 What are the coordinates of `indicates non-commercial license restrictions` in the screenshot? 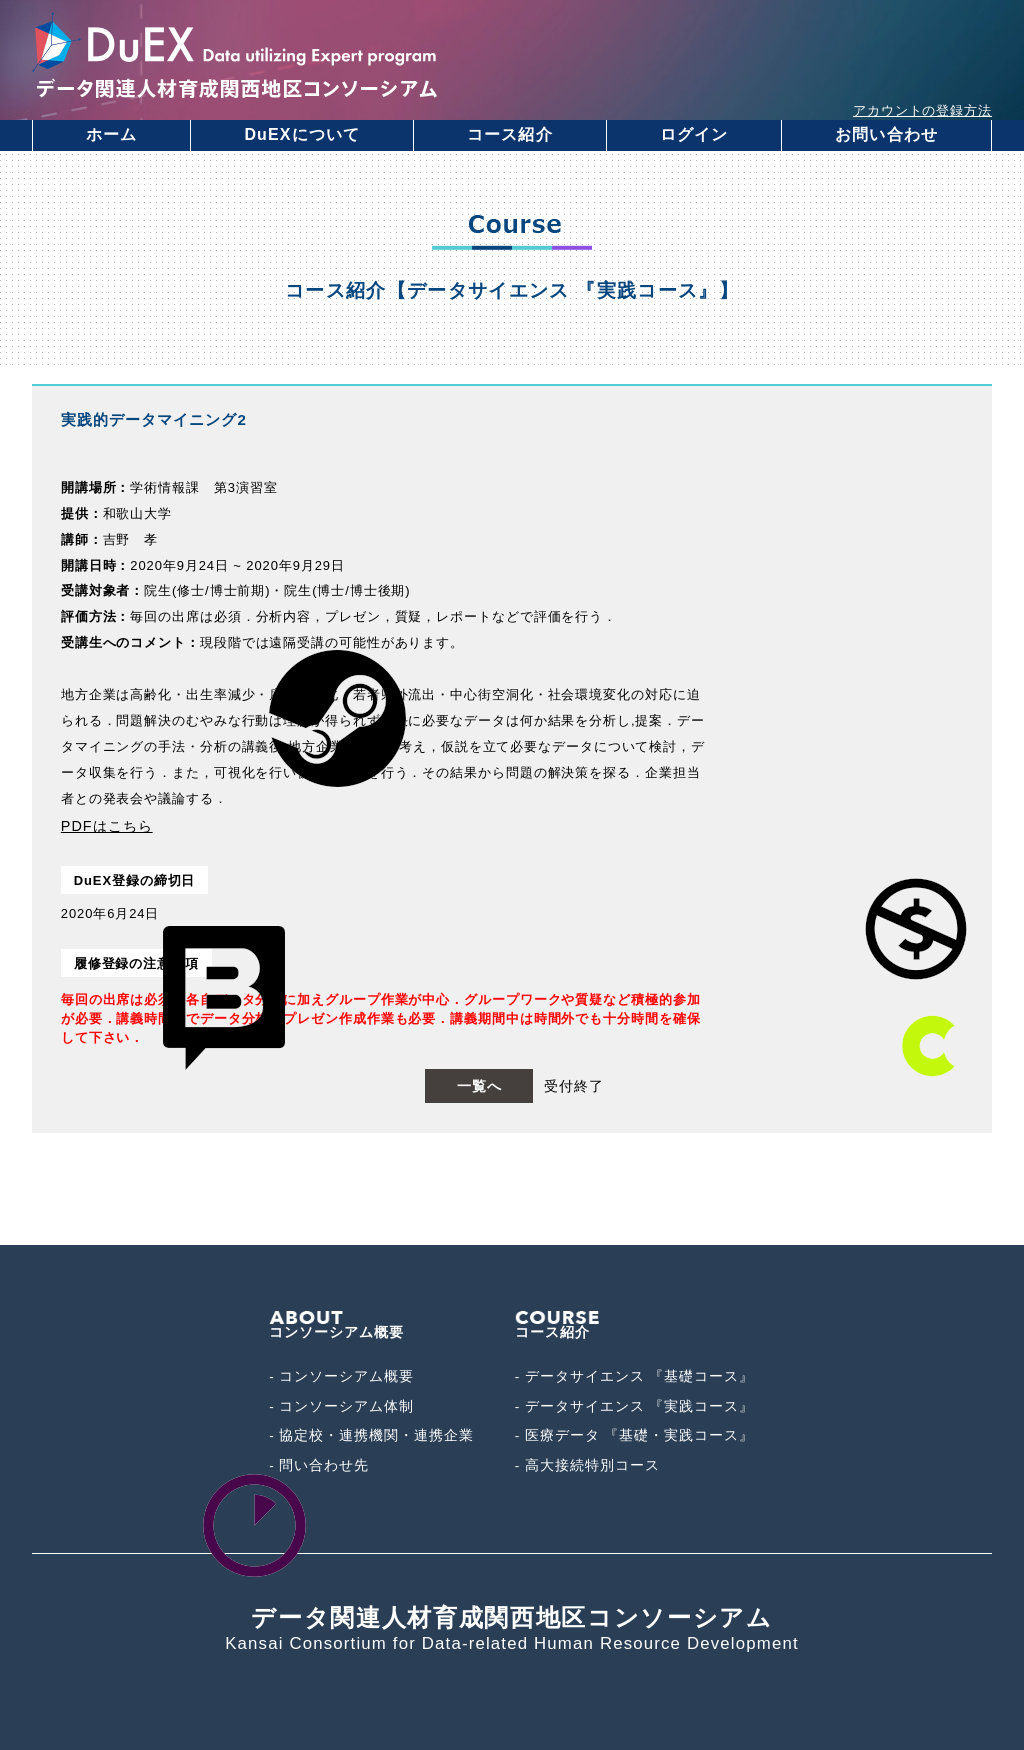 It's located at (916, 929).